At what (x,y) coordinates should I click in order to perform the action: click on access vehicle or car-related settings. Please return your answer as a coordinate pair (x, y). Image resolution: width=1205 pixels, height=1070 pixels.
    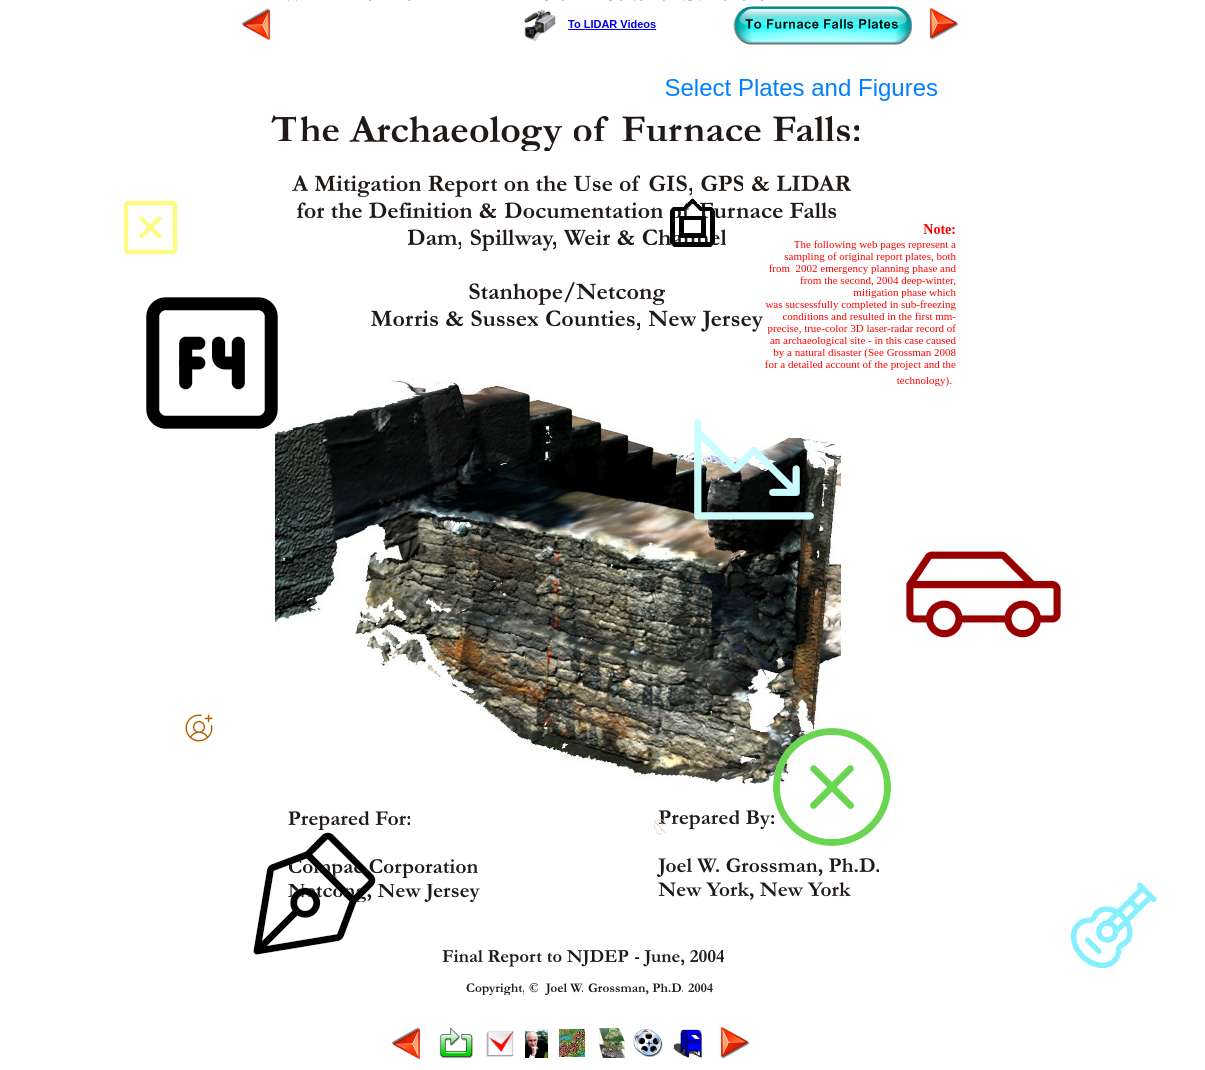
    Looking at the image, I should click on (983, 589).